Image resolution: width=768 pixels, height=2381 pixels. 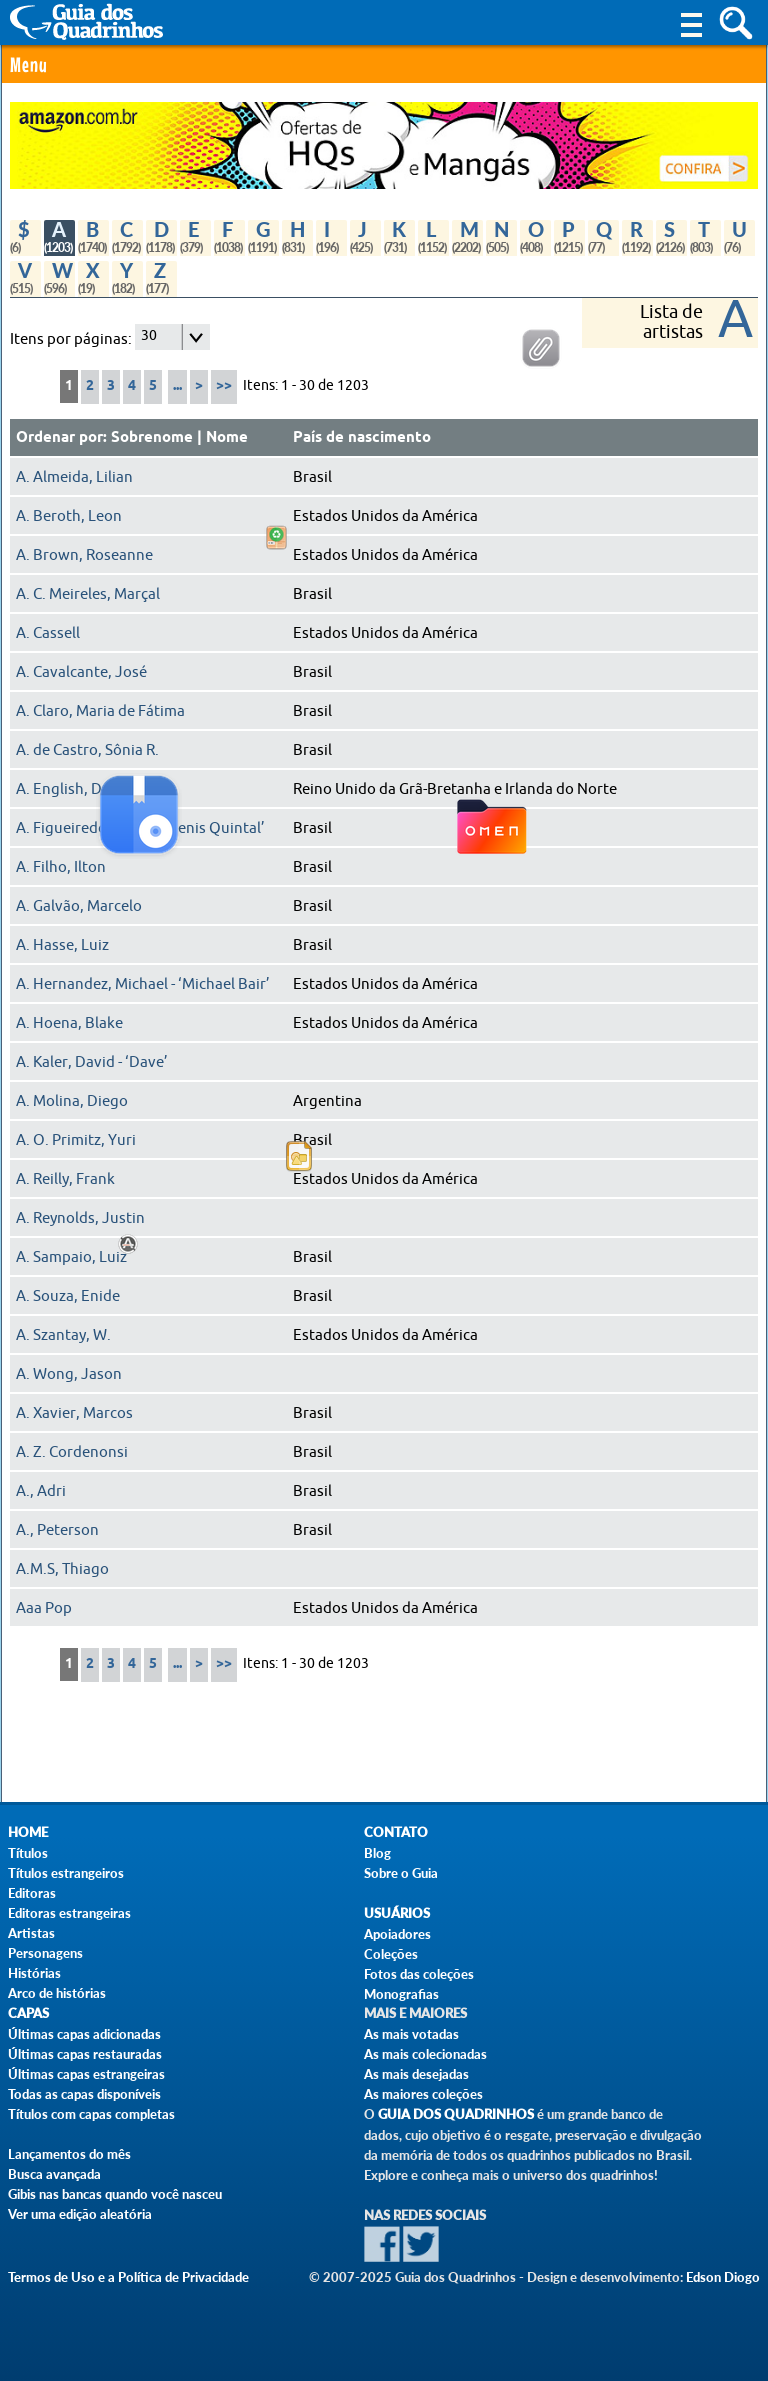 I want to click on access input source or keyboard layout settings, so click(x=139, y=816).